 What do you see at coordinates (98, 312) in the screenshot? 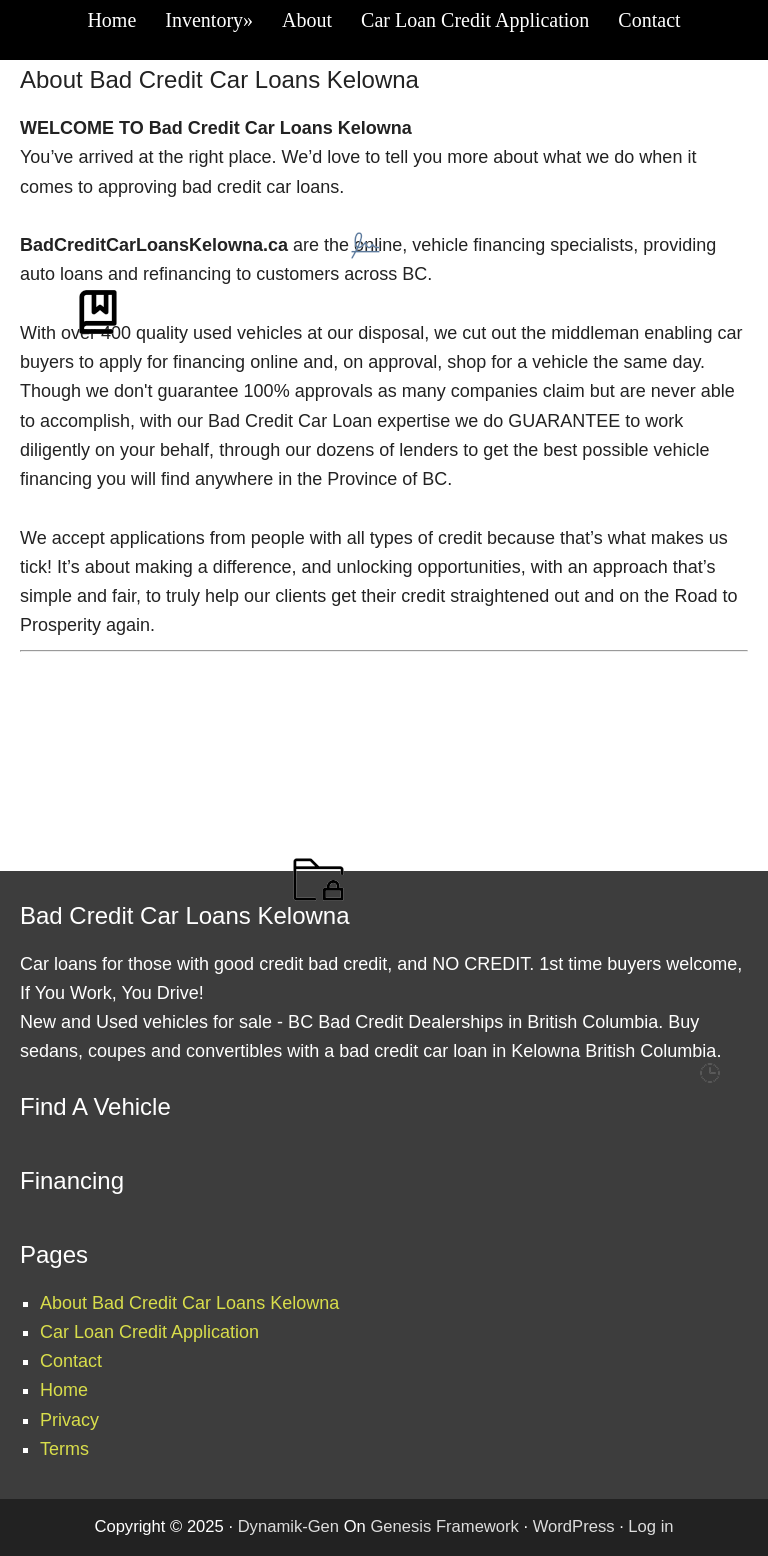
I see `access your bookmarked reading list` at bounding box center [98, 312].